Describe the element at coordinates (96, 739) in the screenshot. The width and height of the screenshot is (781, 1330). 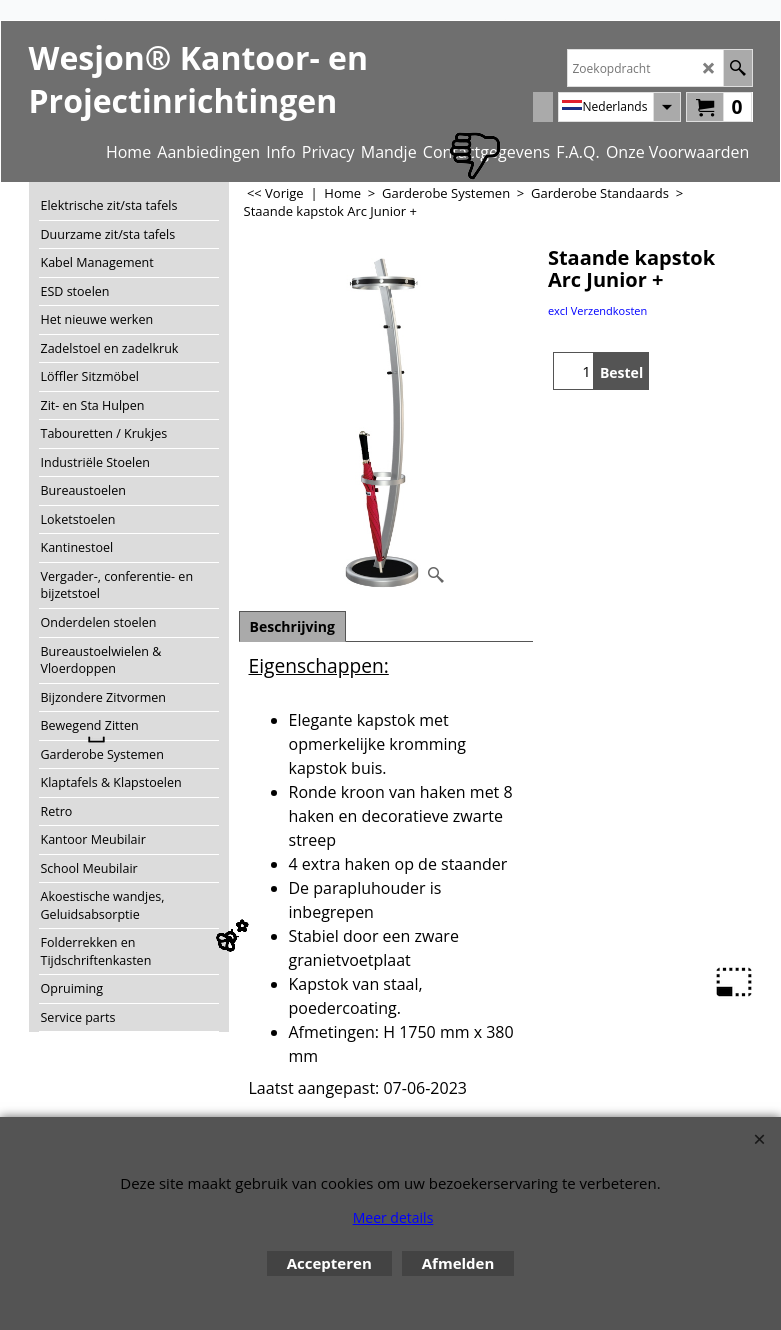
I see `insert a space character` at that location.